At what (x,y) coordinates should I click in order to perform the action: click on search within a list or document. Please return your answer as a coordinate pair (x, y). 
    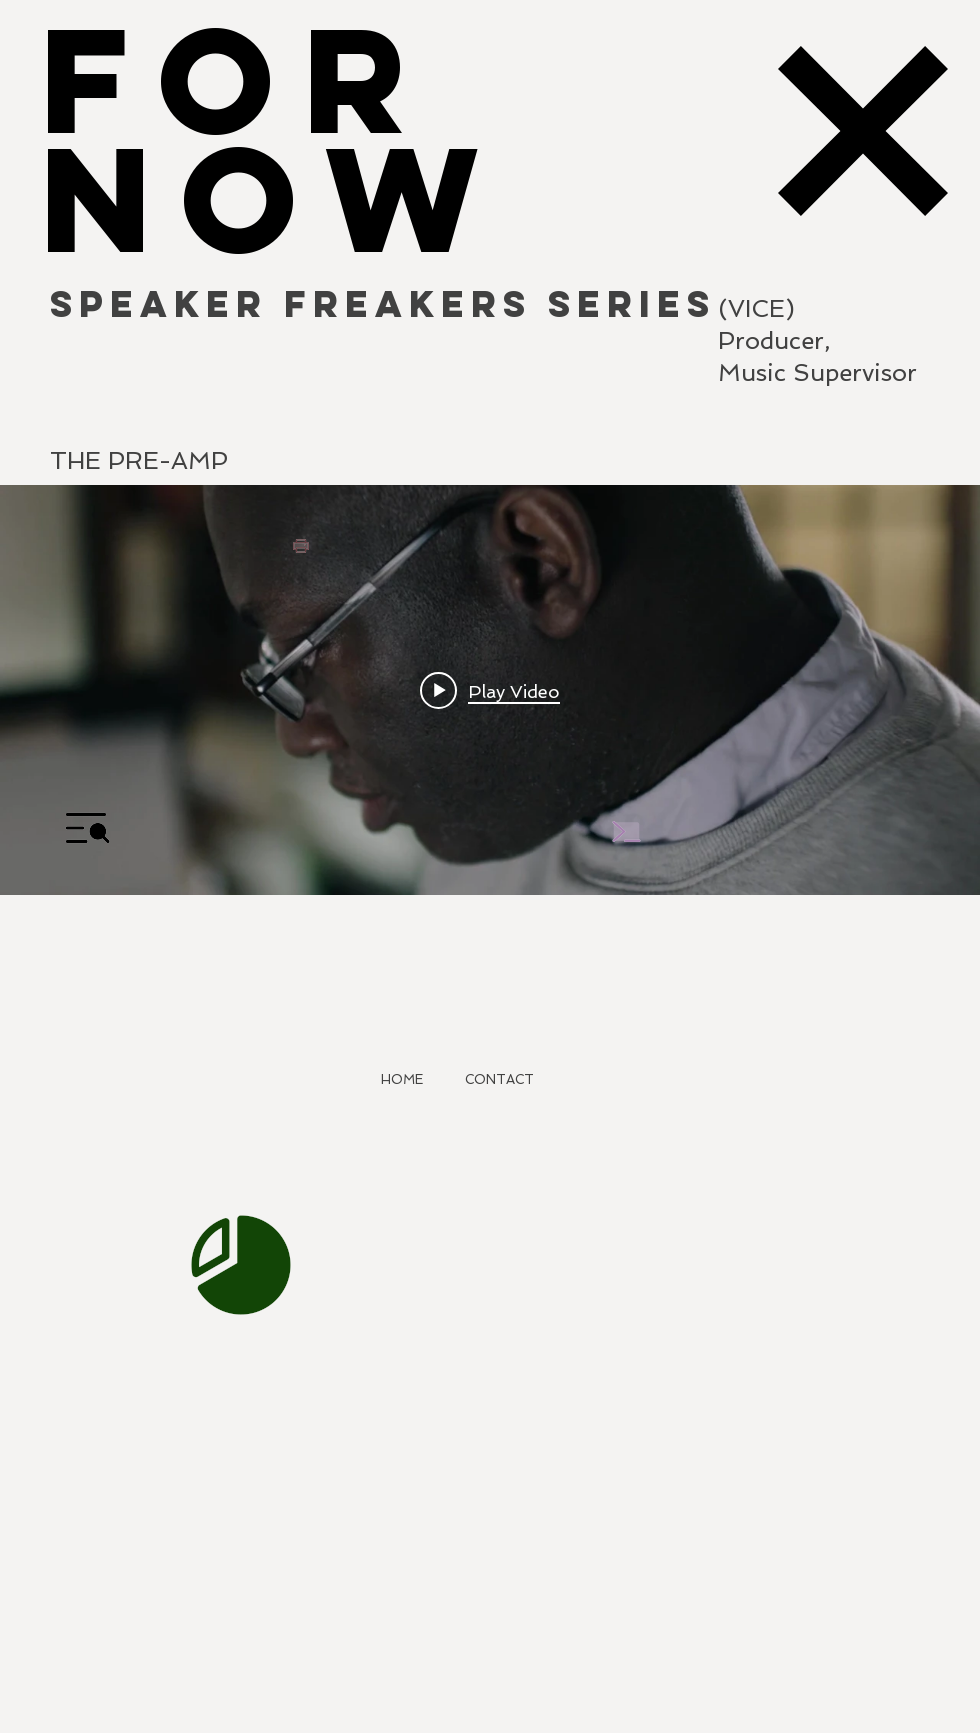
    Looking at the image, I should click on (86, 828).